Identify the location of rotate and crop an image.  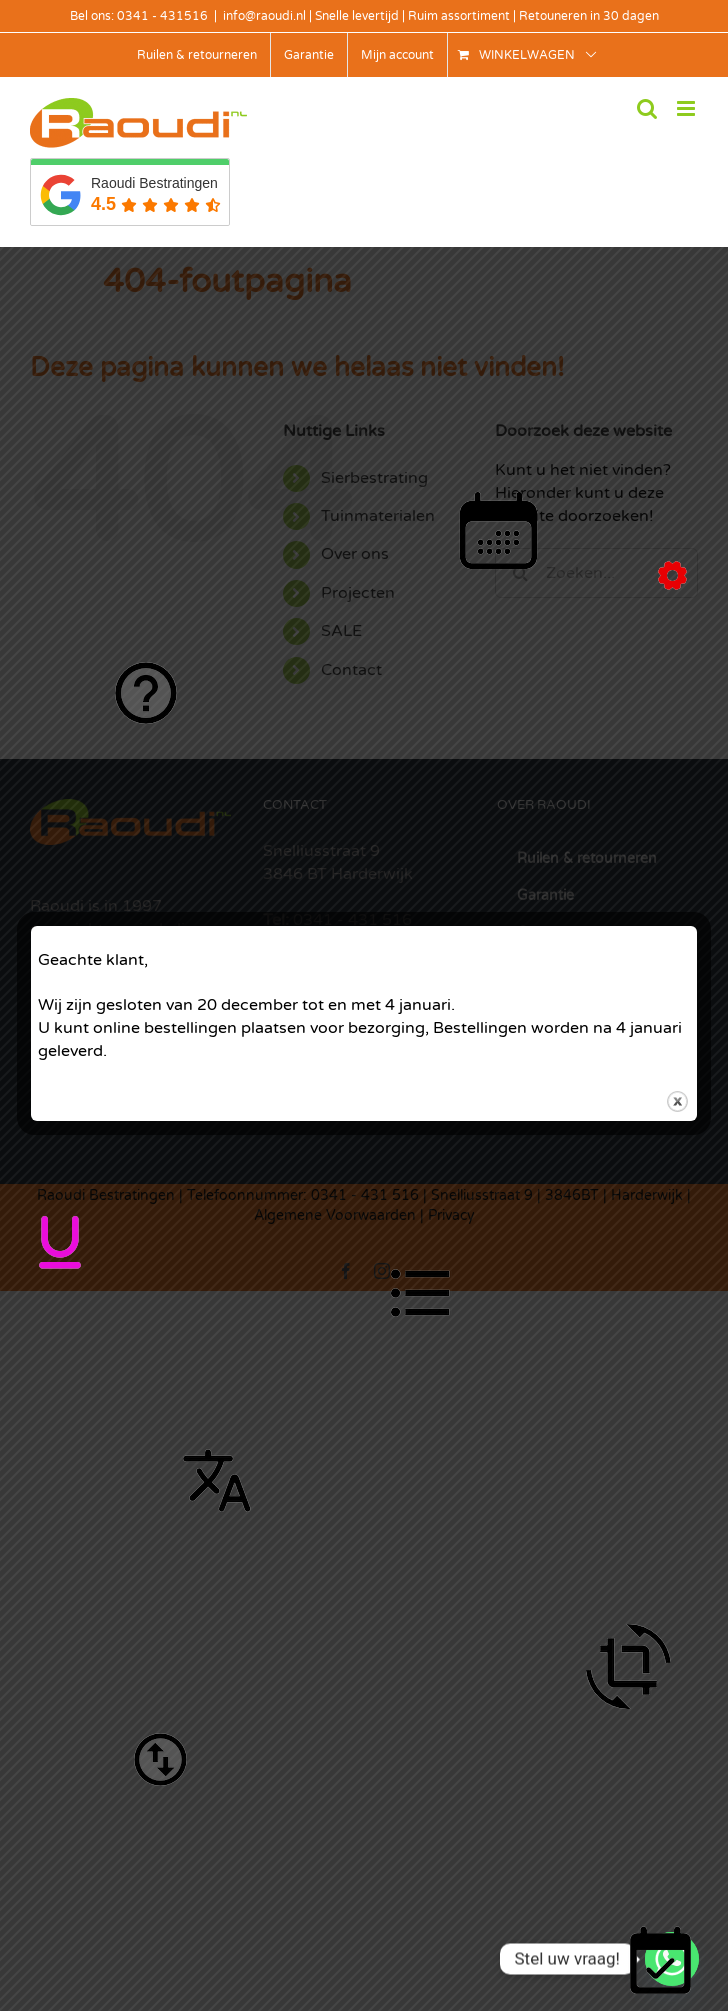
(628, 1666).